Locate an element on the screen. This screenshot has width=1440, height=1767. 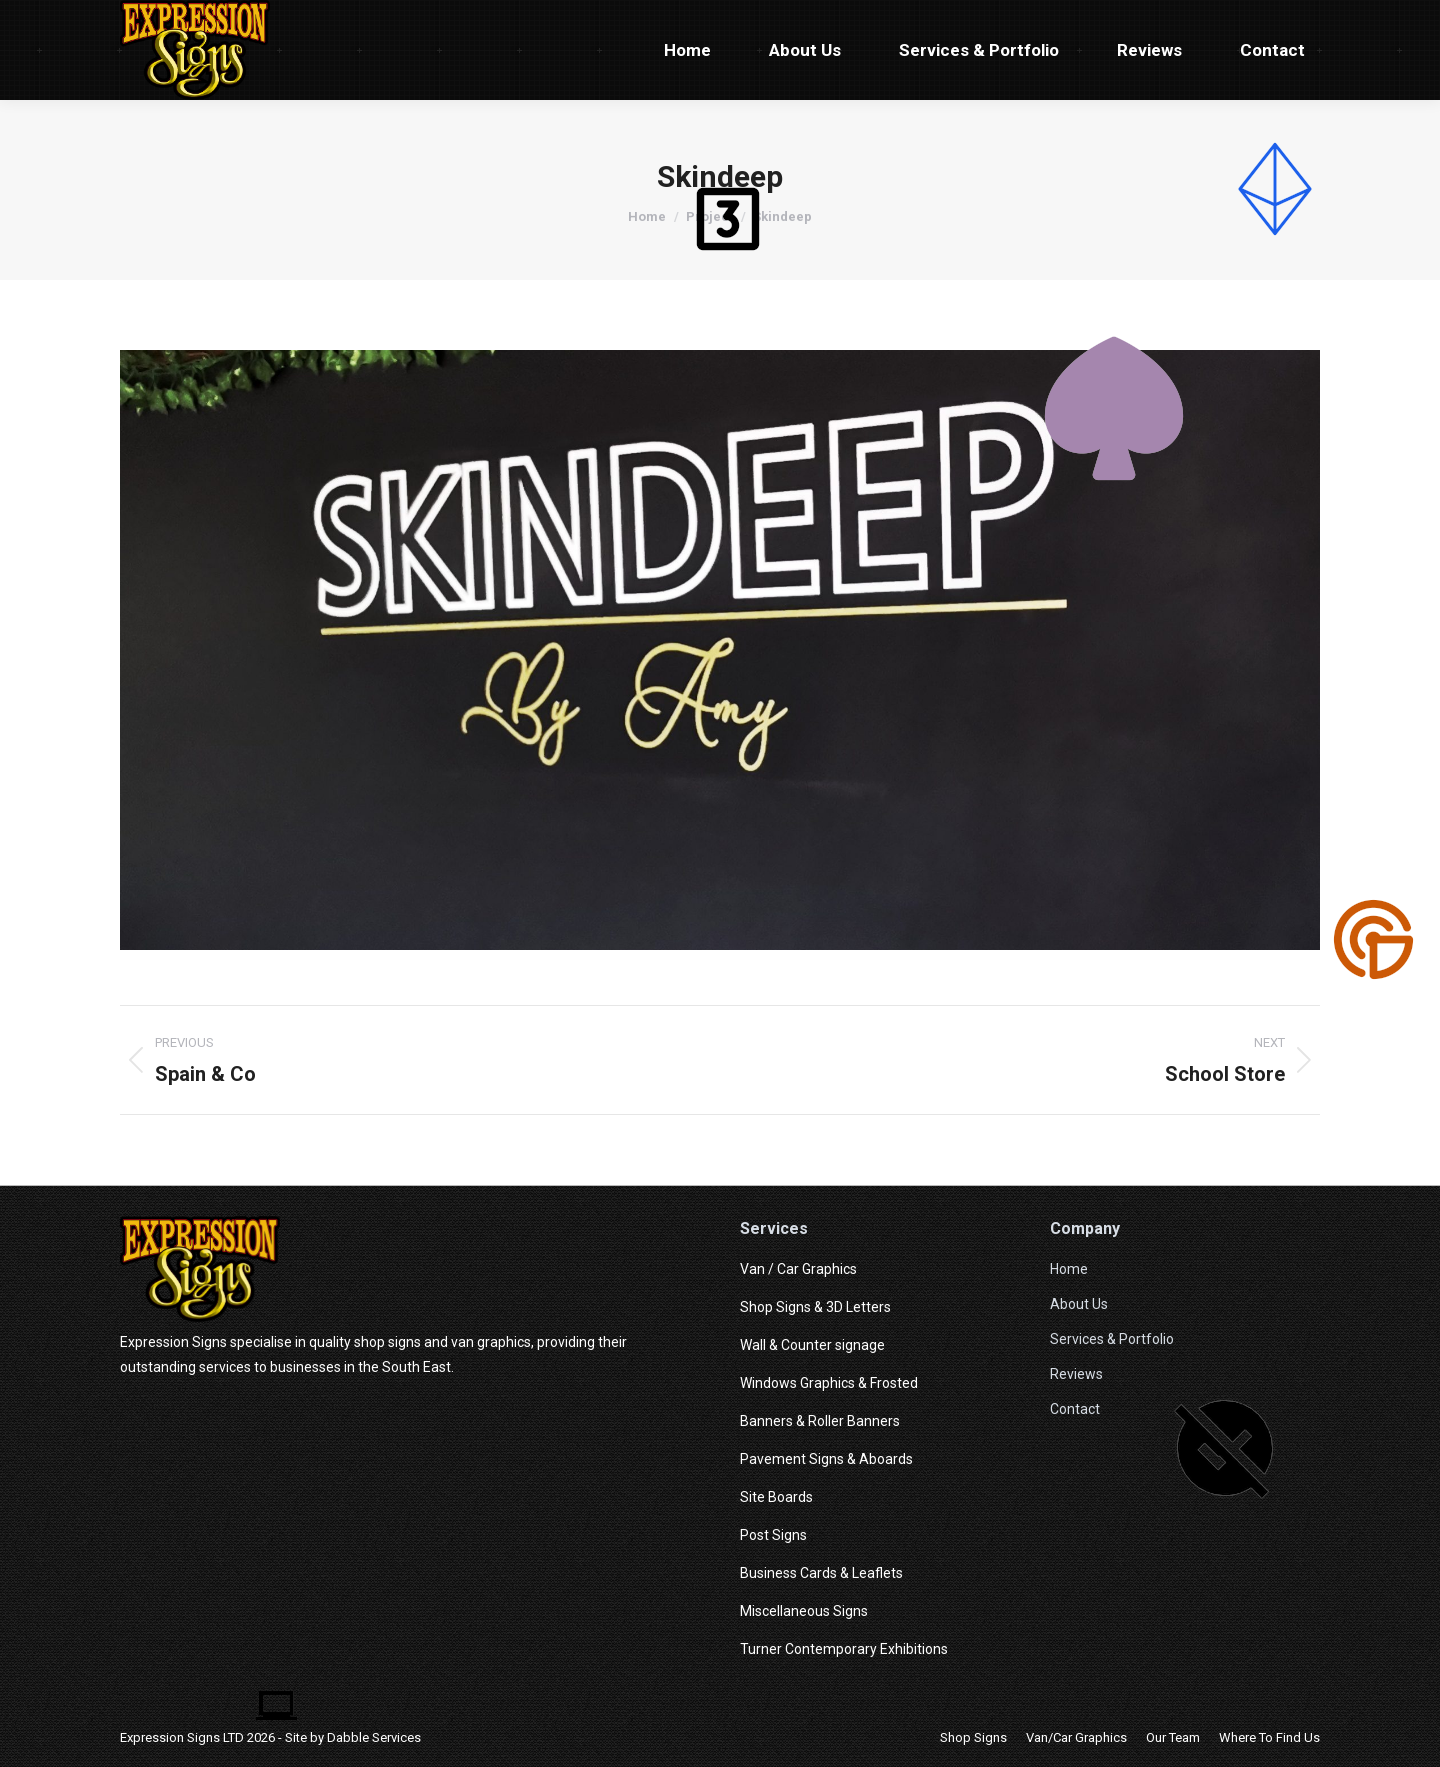
open windows laptop settings is located at coordinates (276, 1706).